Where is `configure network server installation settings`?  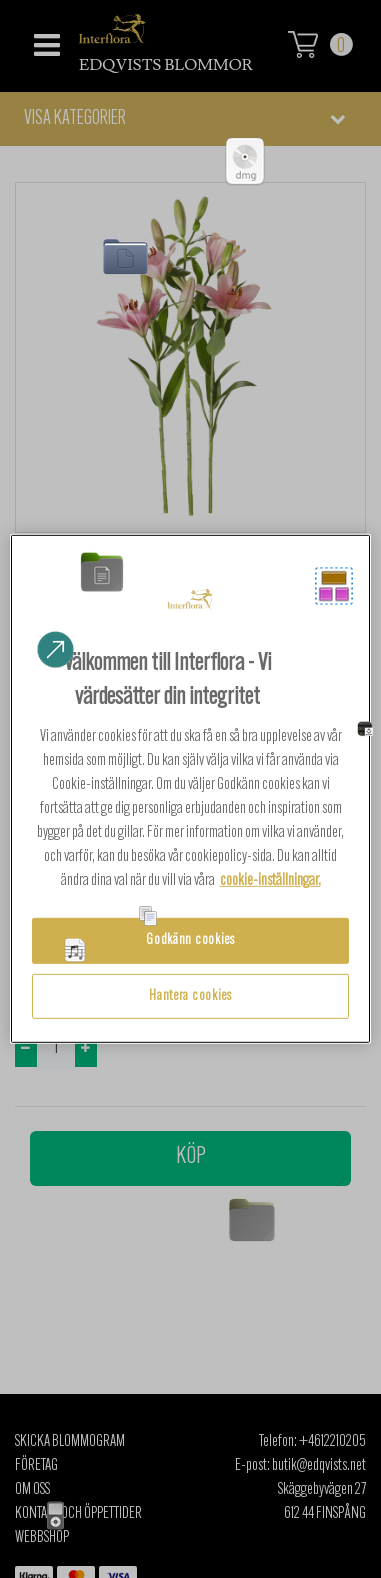 configure network server installation settings is located at coordinates (365, 729).